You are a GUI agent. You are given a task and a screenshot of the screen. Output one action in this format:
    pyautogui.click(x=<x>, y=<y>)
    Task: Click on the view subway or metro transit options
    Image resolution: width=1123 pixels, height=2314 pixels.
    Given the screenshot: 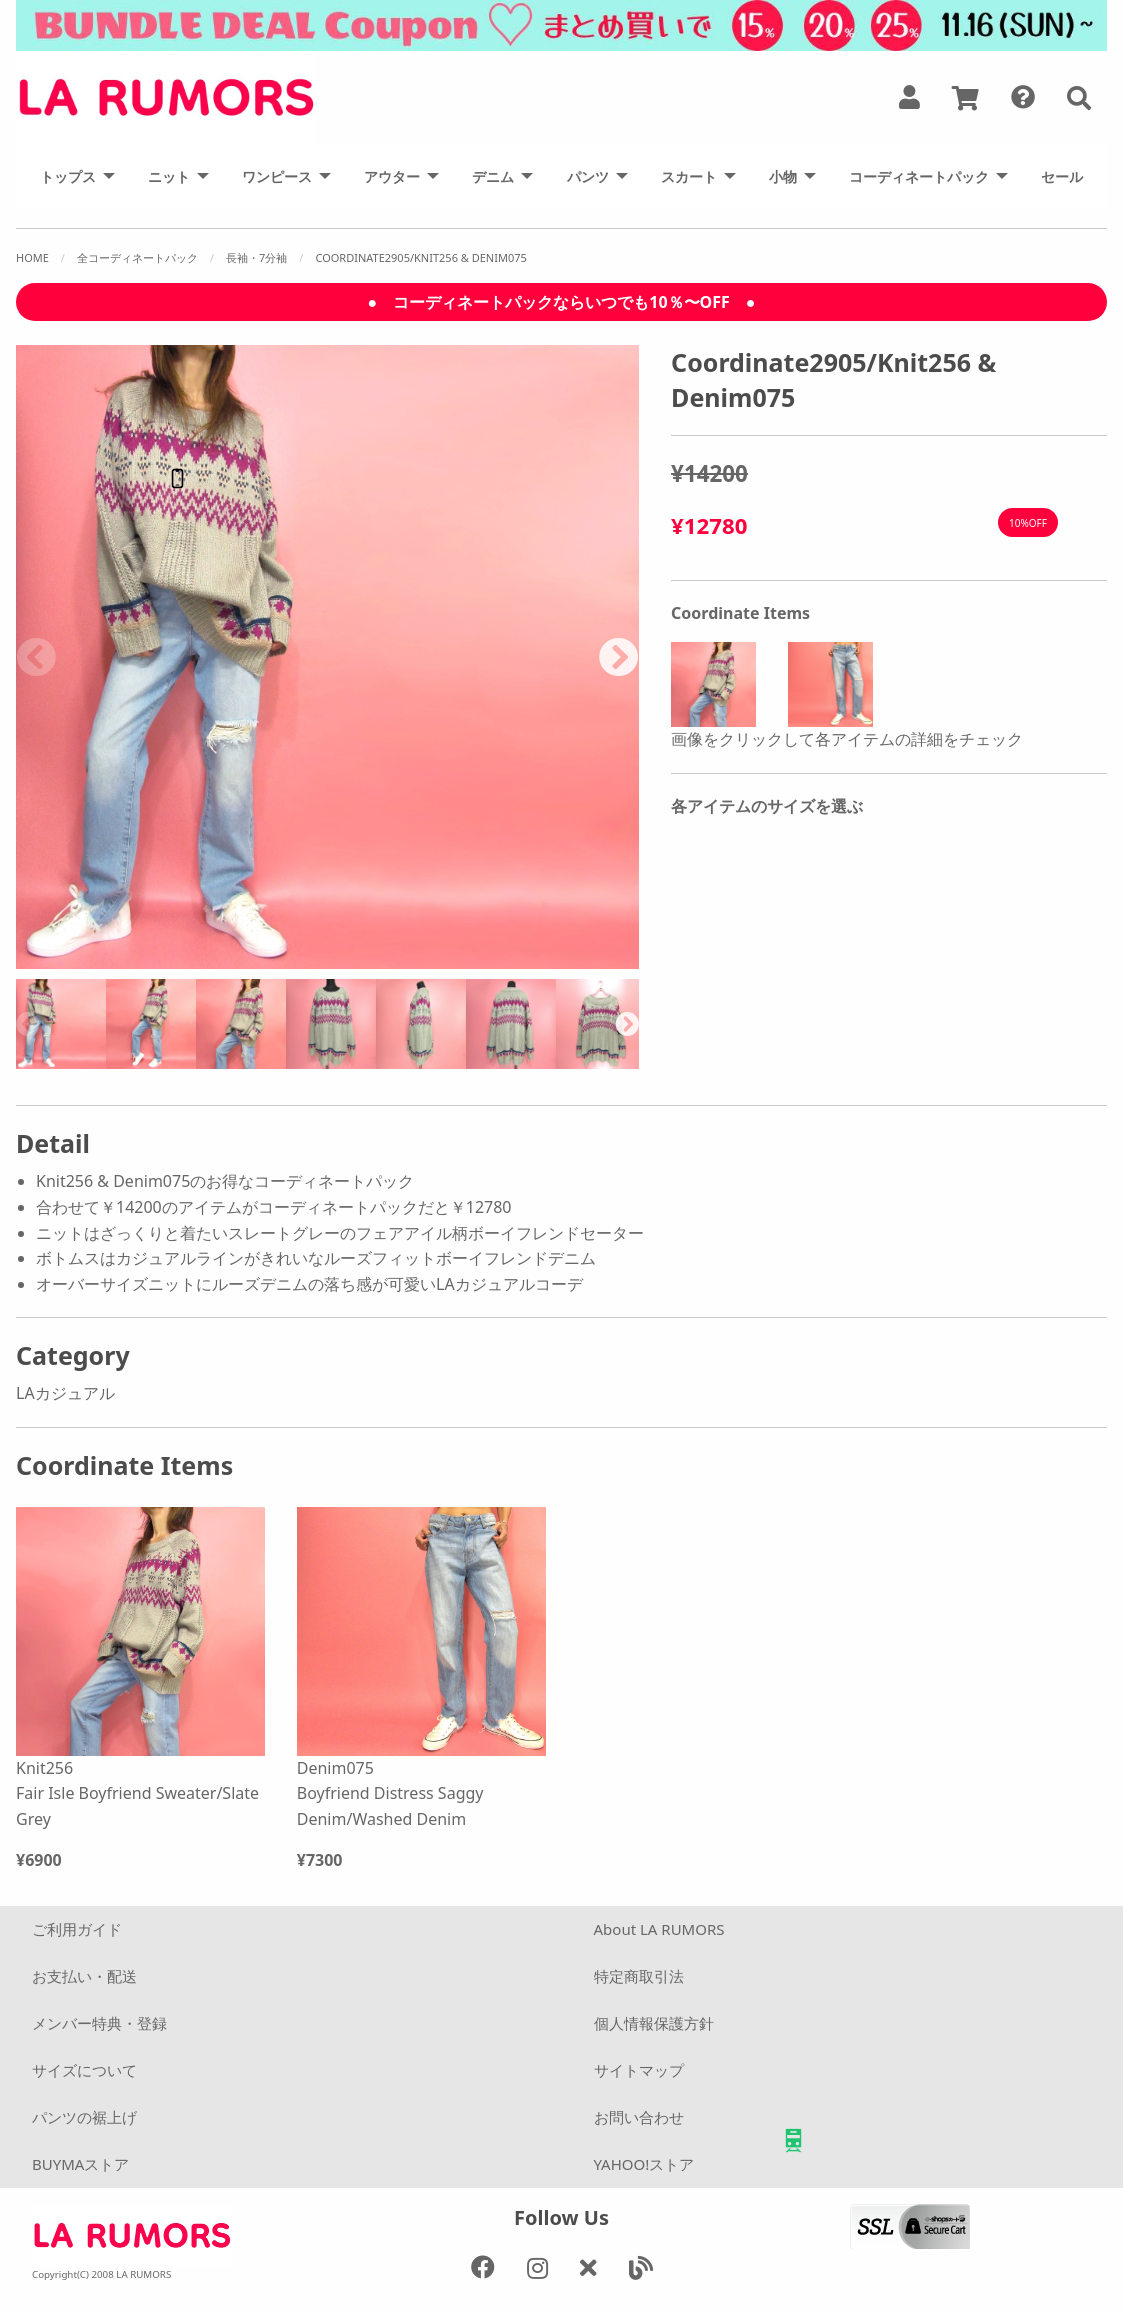 What is the action you would take?
    pyautogui.click(x=793, y=2140)
    